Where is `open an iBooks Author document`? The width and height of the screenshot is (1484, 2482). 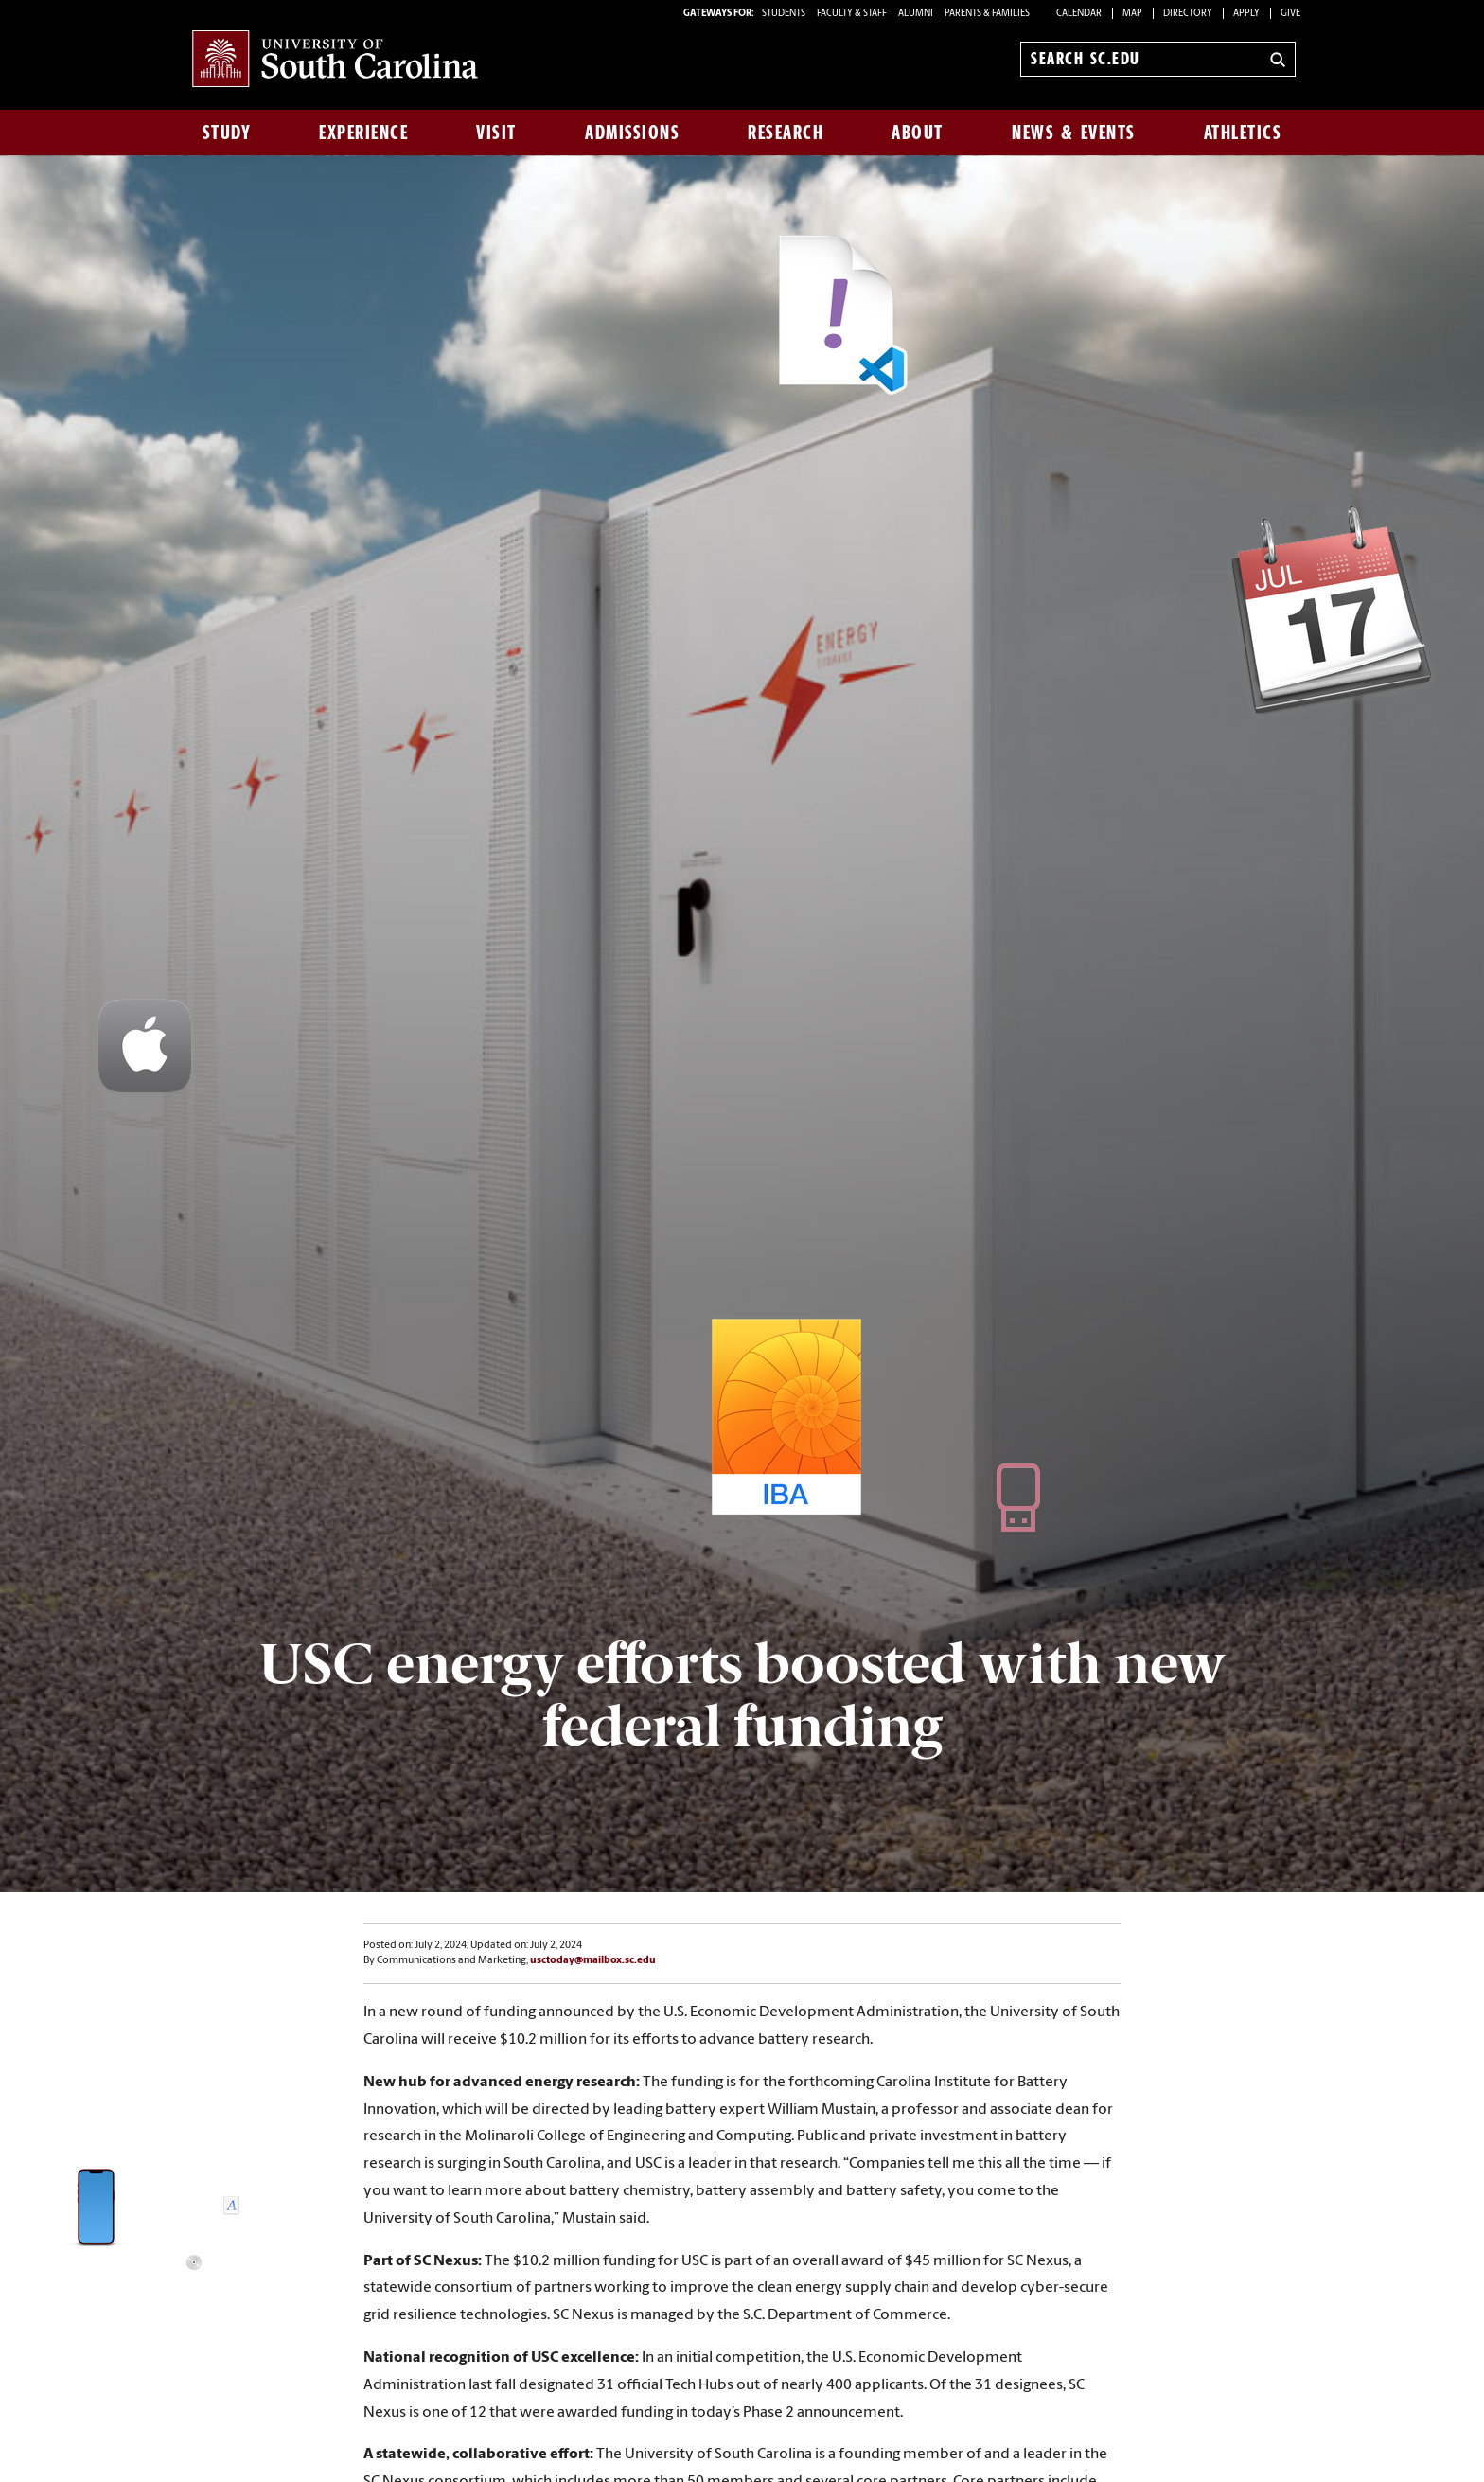
open an iBooks Author document is located at coordinates (786, 1422).